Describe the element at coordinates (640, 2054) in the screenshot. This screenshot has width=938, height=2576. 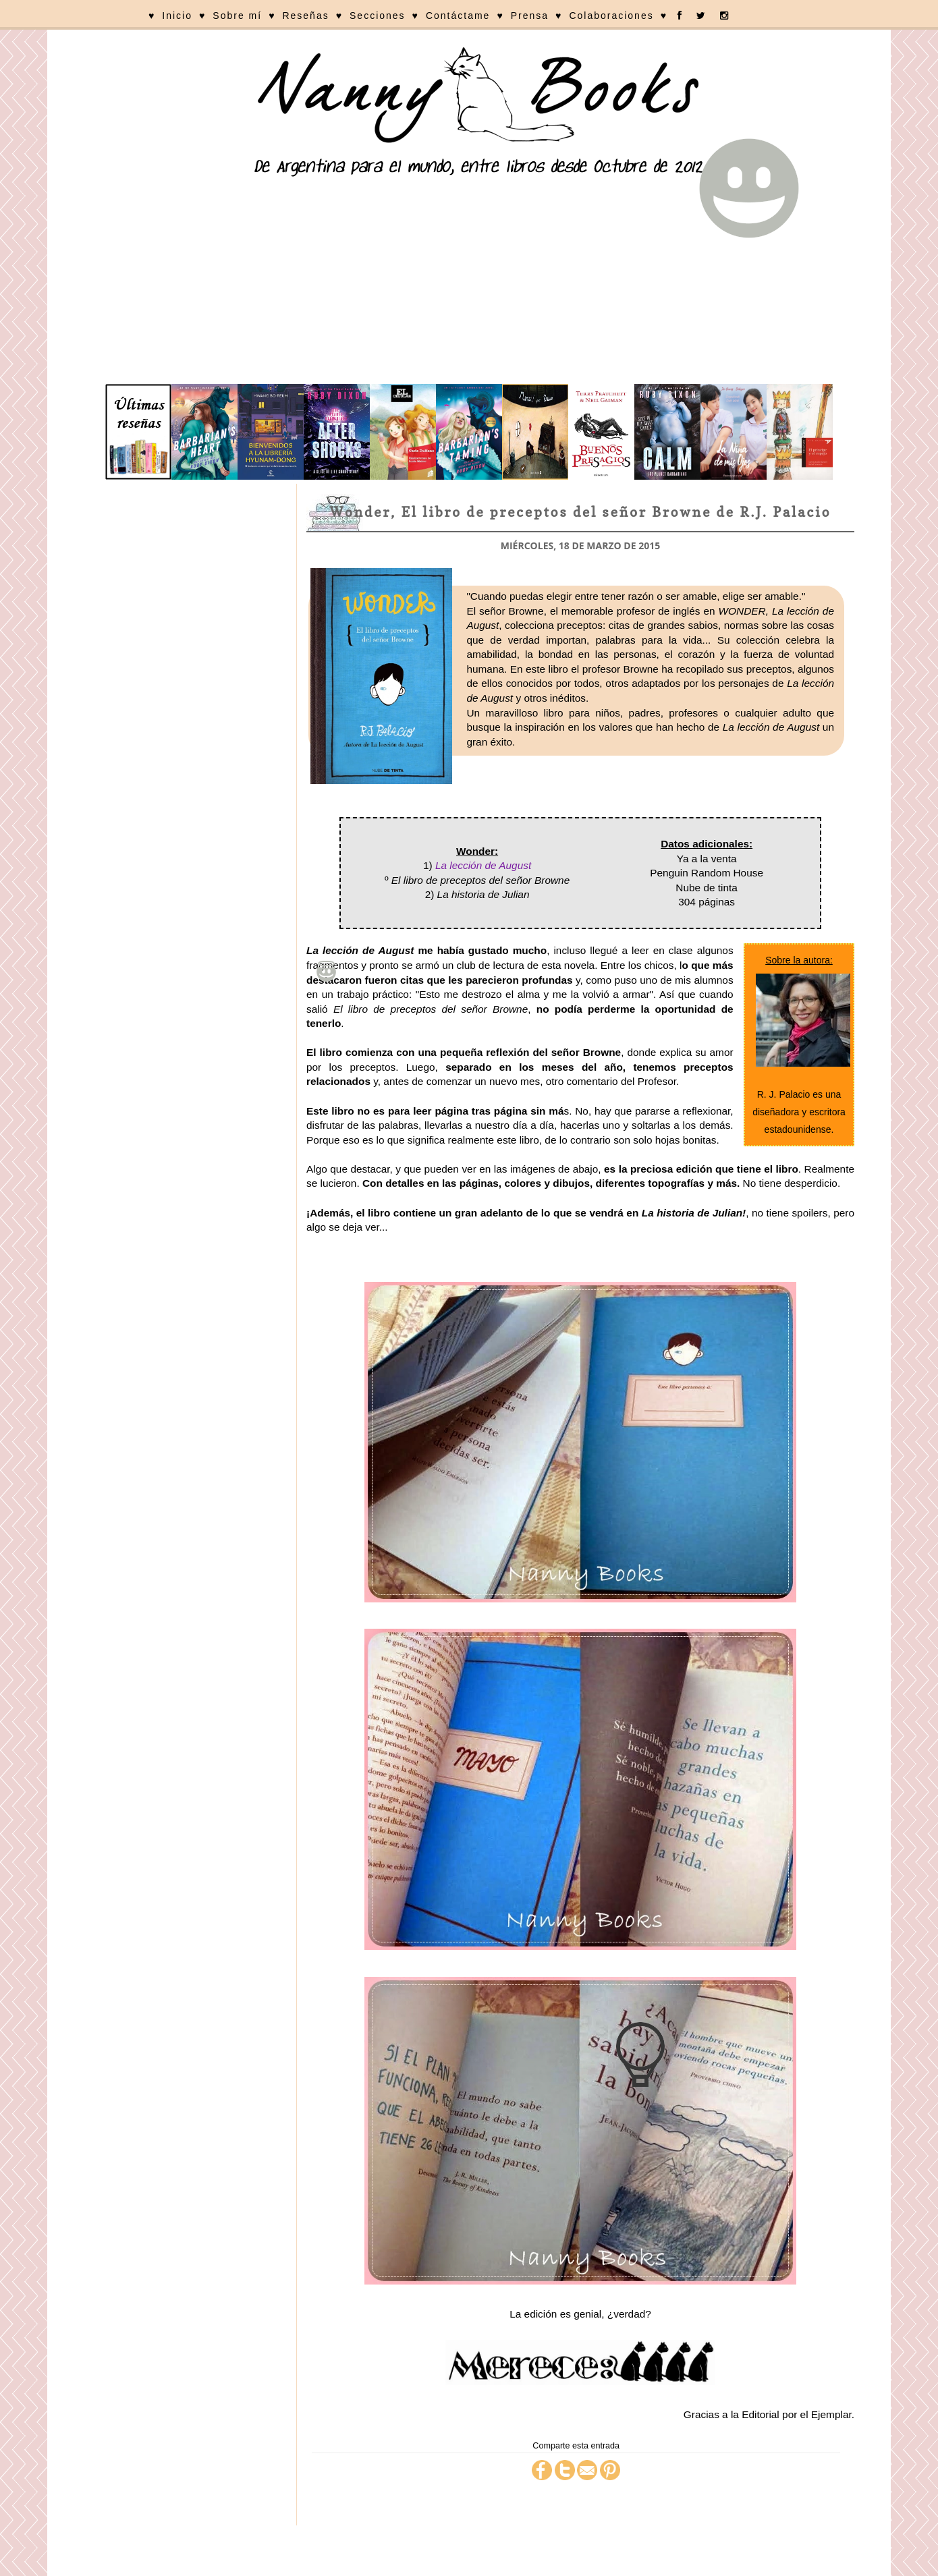
I see `start the welcome tour or onboarding guide` at that location.